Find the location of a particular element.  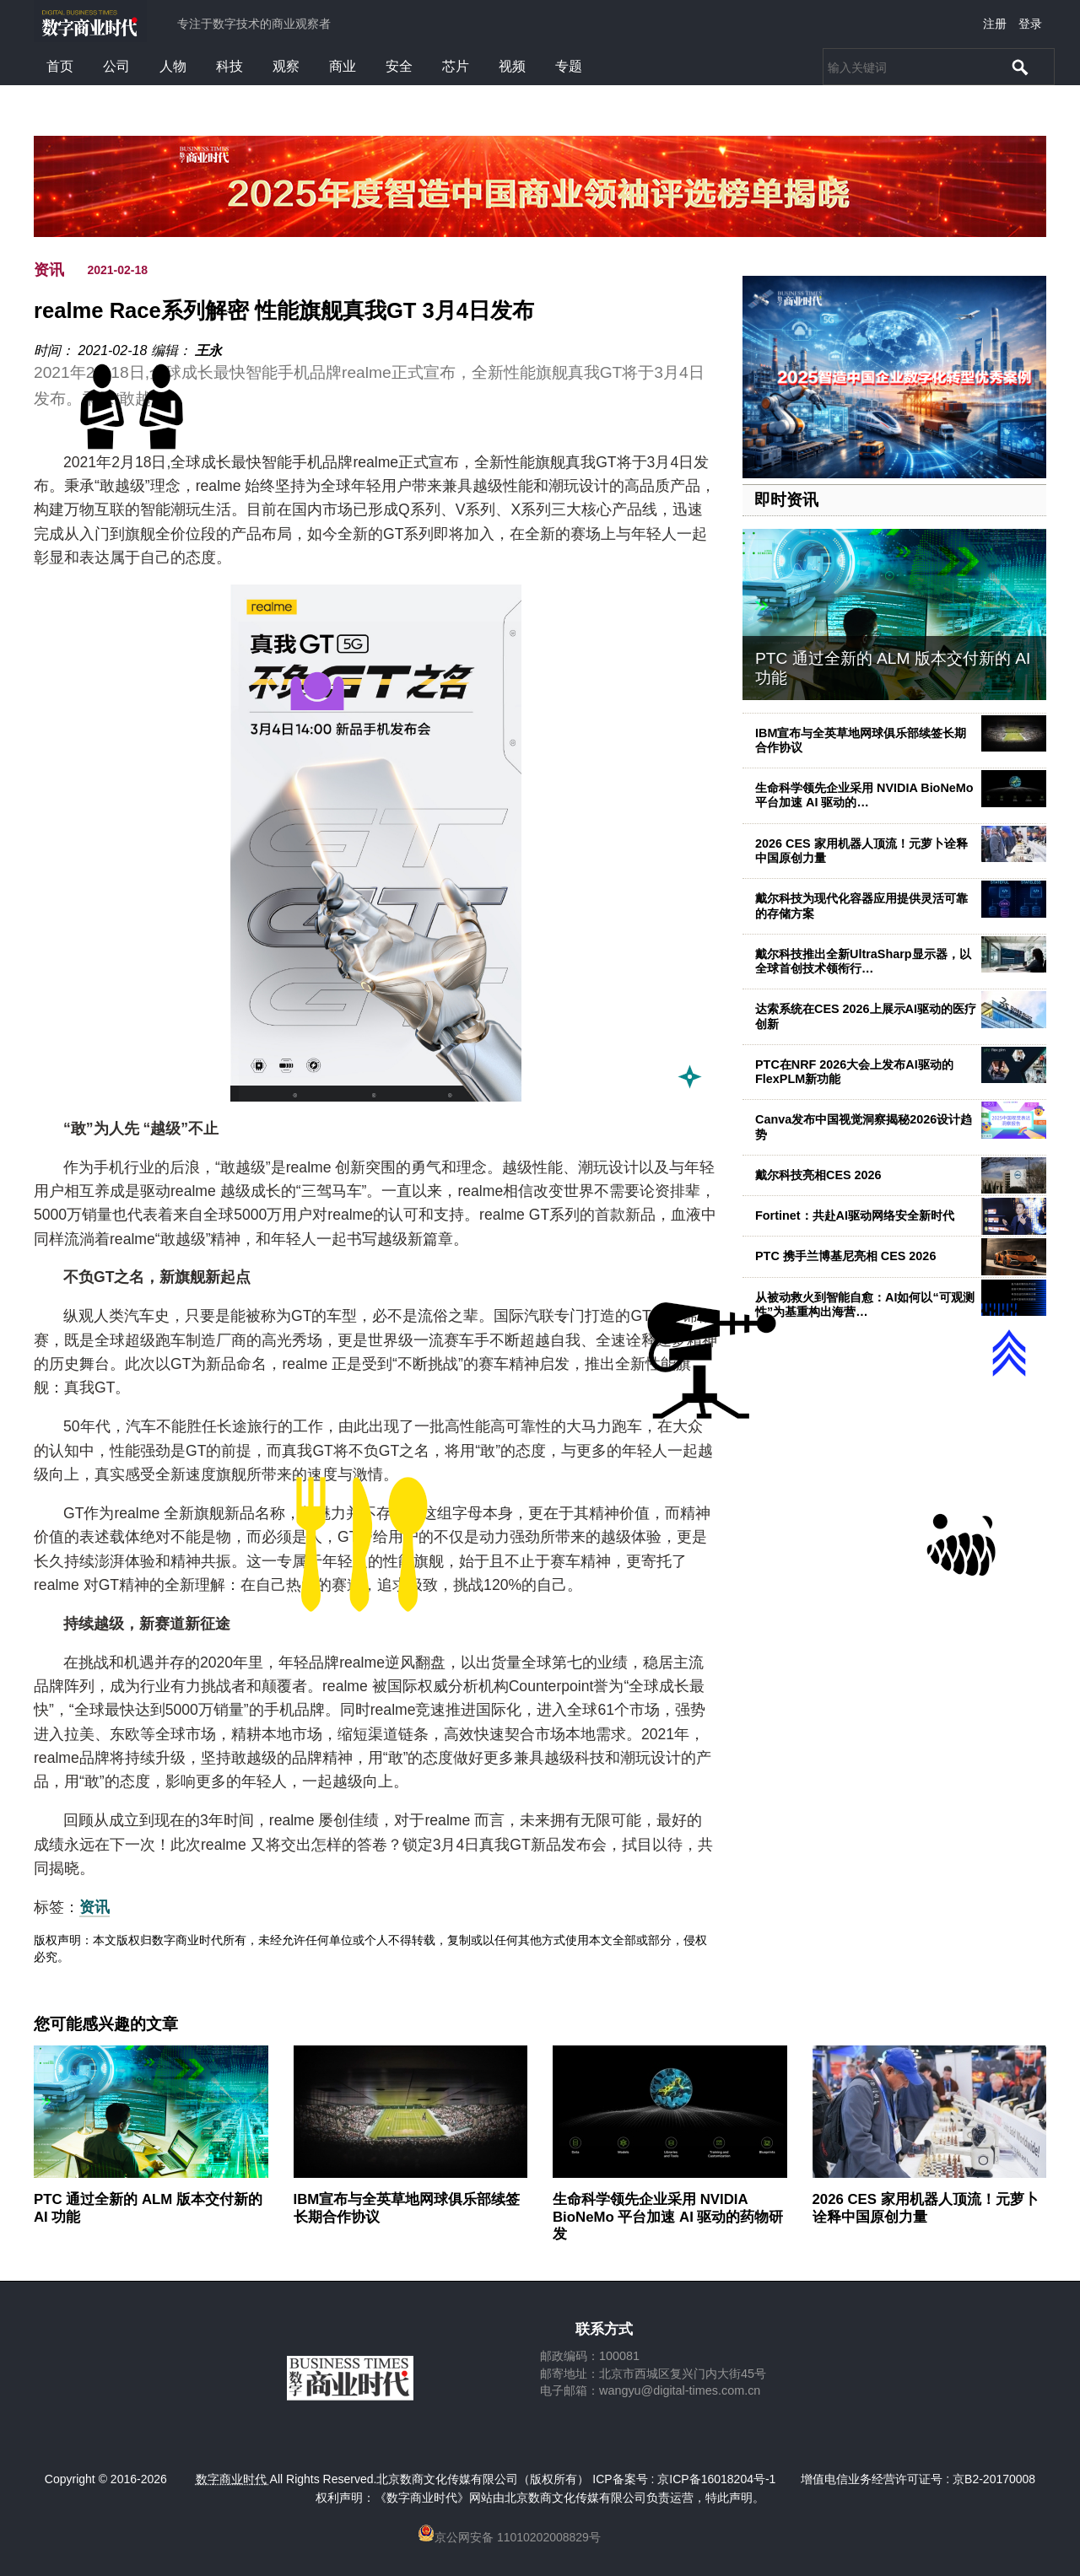

start a face-to-face meeting or video call is located at coordinates (132, 407).